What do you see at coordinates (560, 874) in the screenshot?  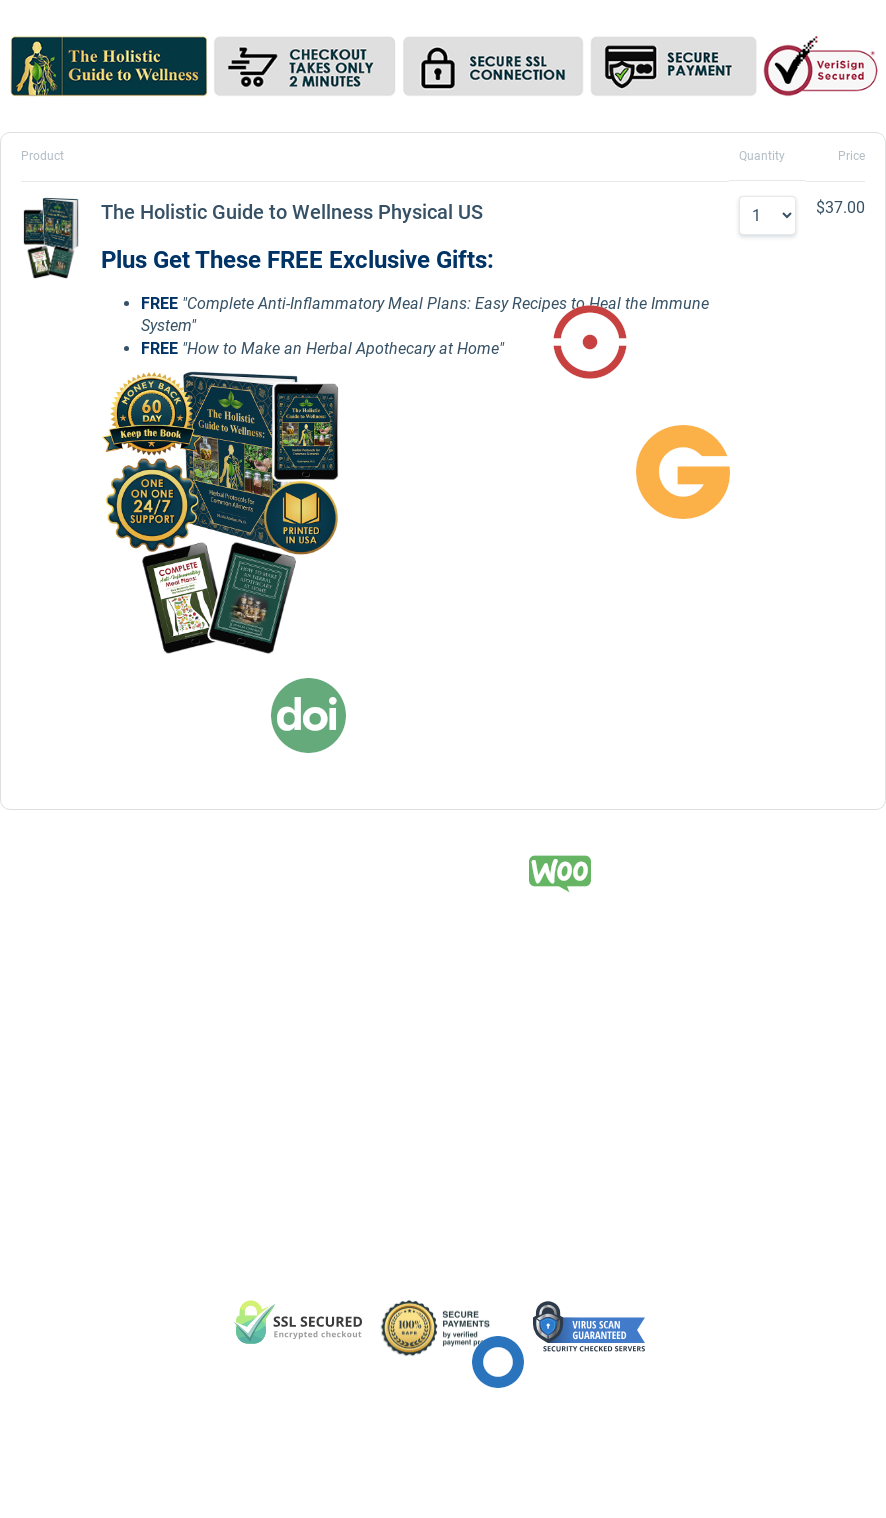 I see `WooCommerce logo - access your online store dashboard` at bounding box center [560, 874].